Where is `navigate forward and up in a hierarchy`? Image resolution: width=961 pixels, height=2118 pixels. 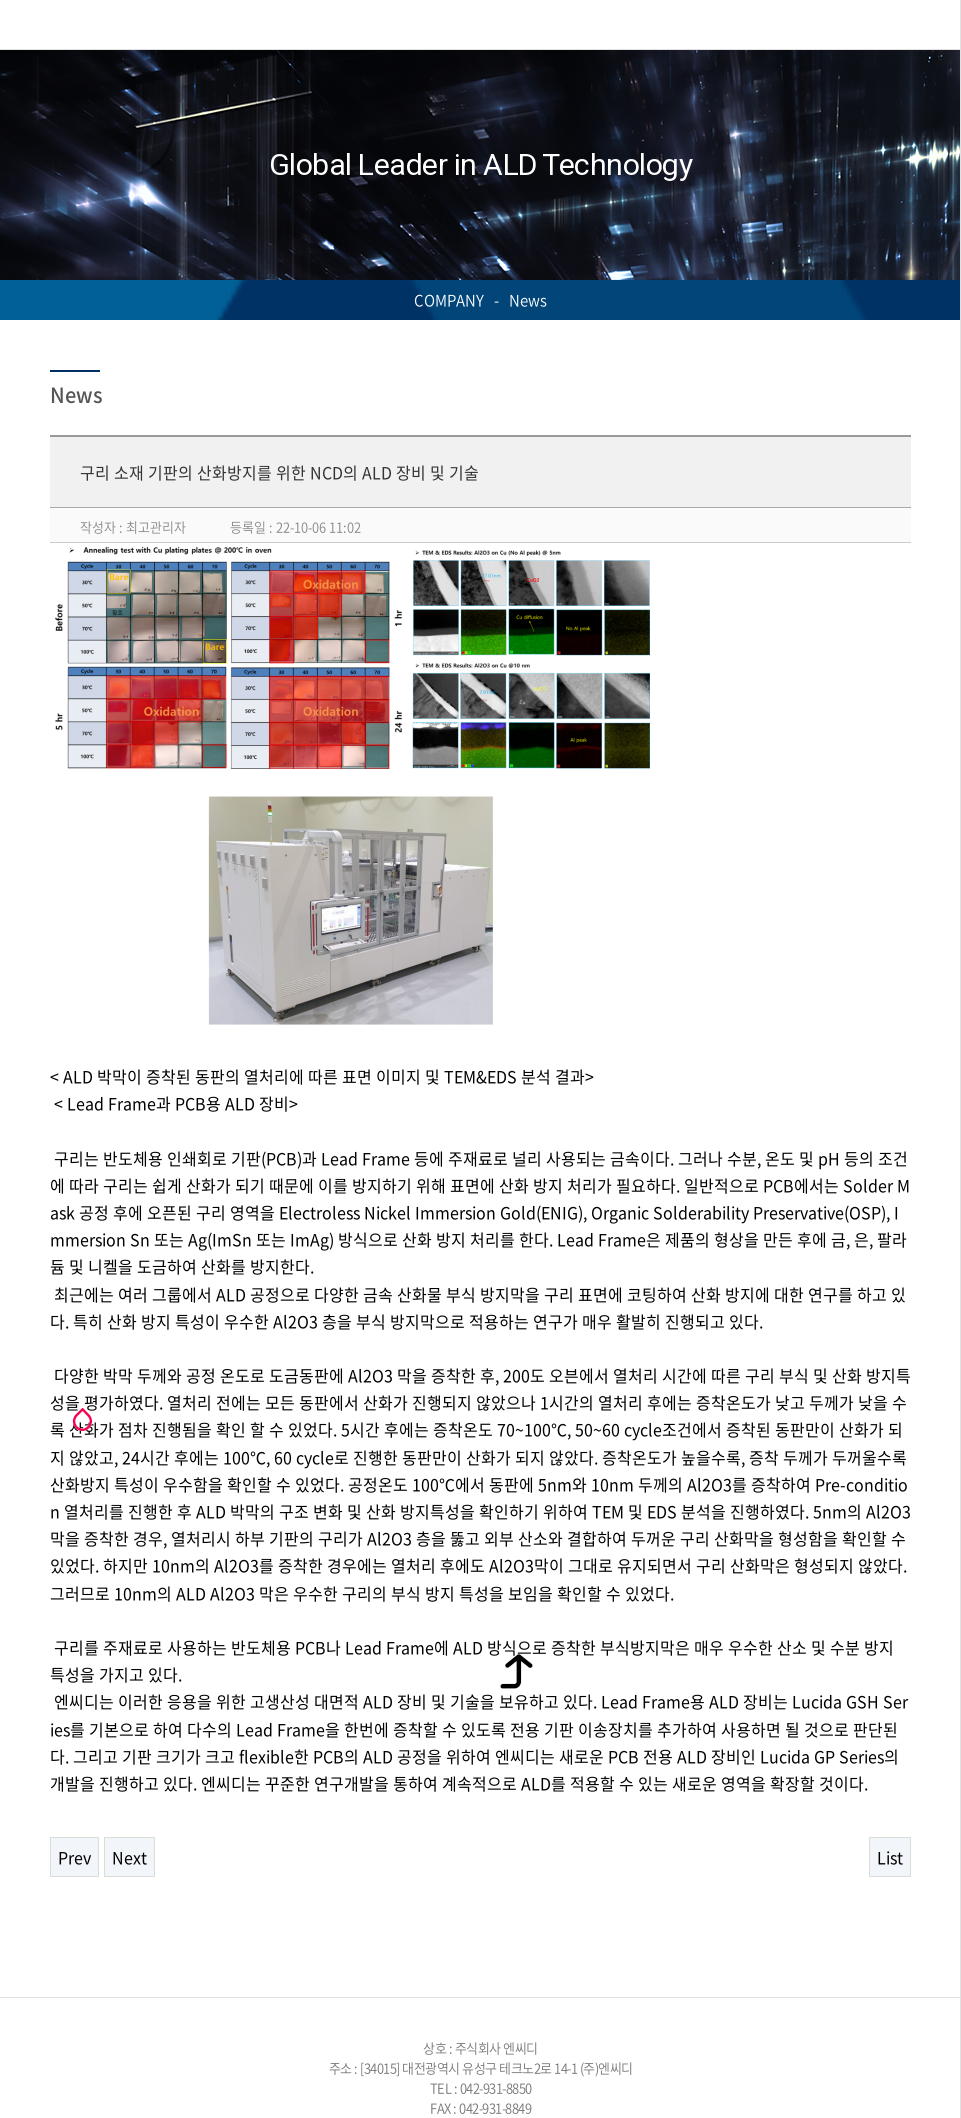
navigate forward and up in a hierarchy is located at coordinates (516, 1672).